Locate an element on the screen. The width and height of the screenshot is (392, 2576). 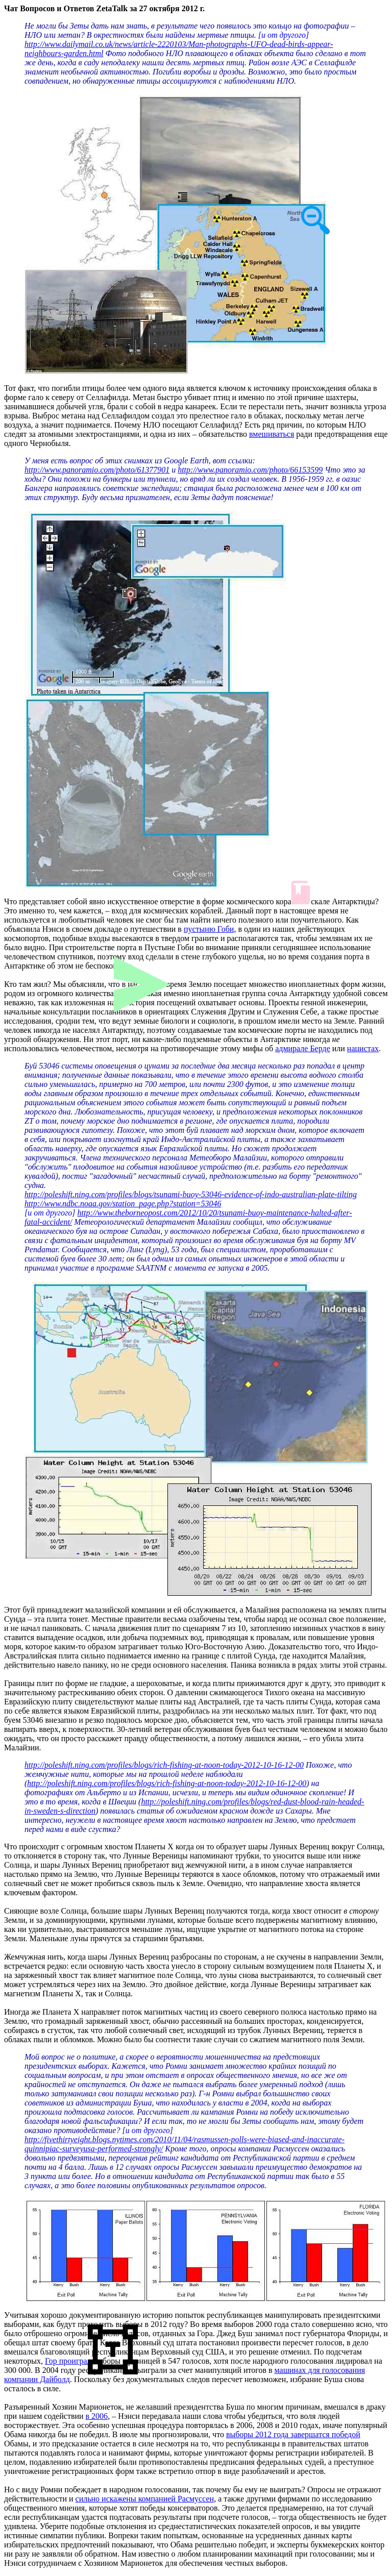
increase text indentation is located at coordinates (183, 197).